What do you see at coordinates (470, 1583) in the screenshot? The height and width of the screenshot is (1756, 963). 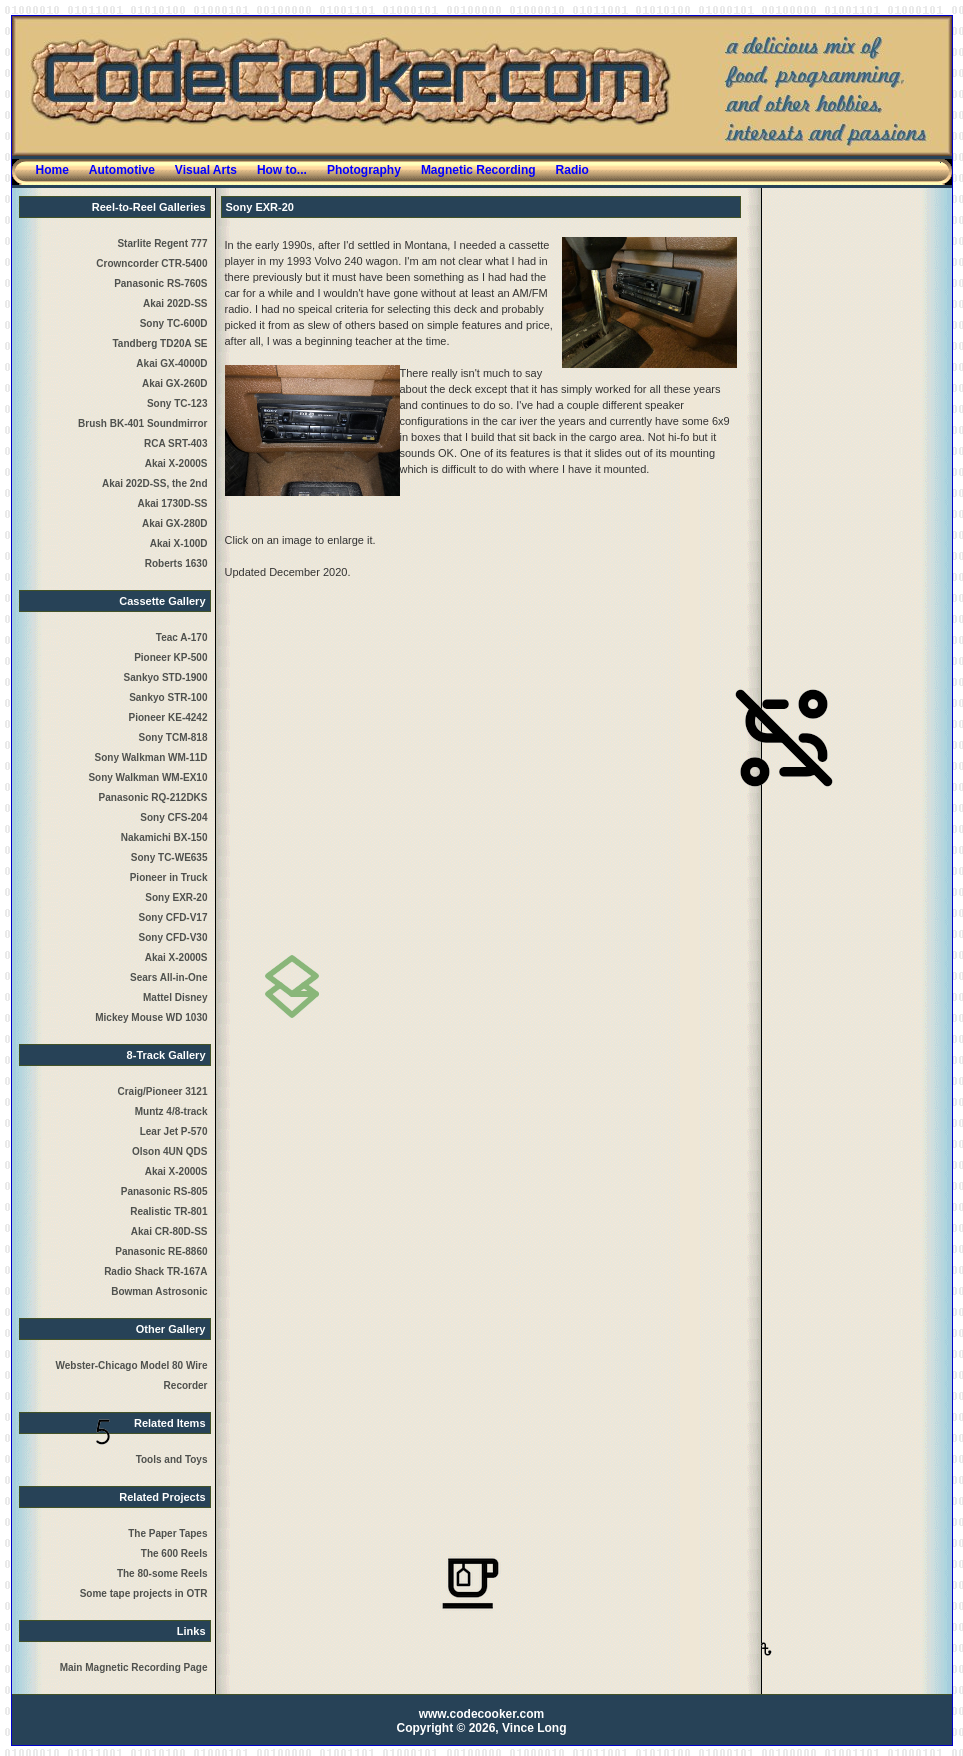 I see `access food and beverage emoji category` at bounding box center [470, 1583].